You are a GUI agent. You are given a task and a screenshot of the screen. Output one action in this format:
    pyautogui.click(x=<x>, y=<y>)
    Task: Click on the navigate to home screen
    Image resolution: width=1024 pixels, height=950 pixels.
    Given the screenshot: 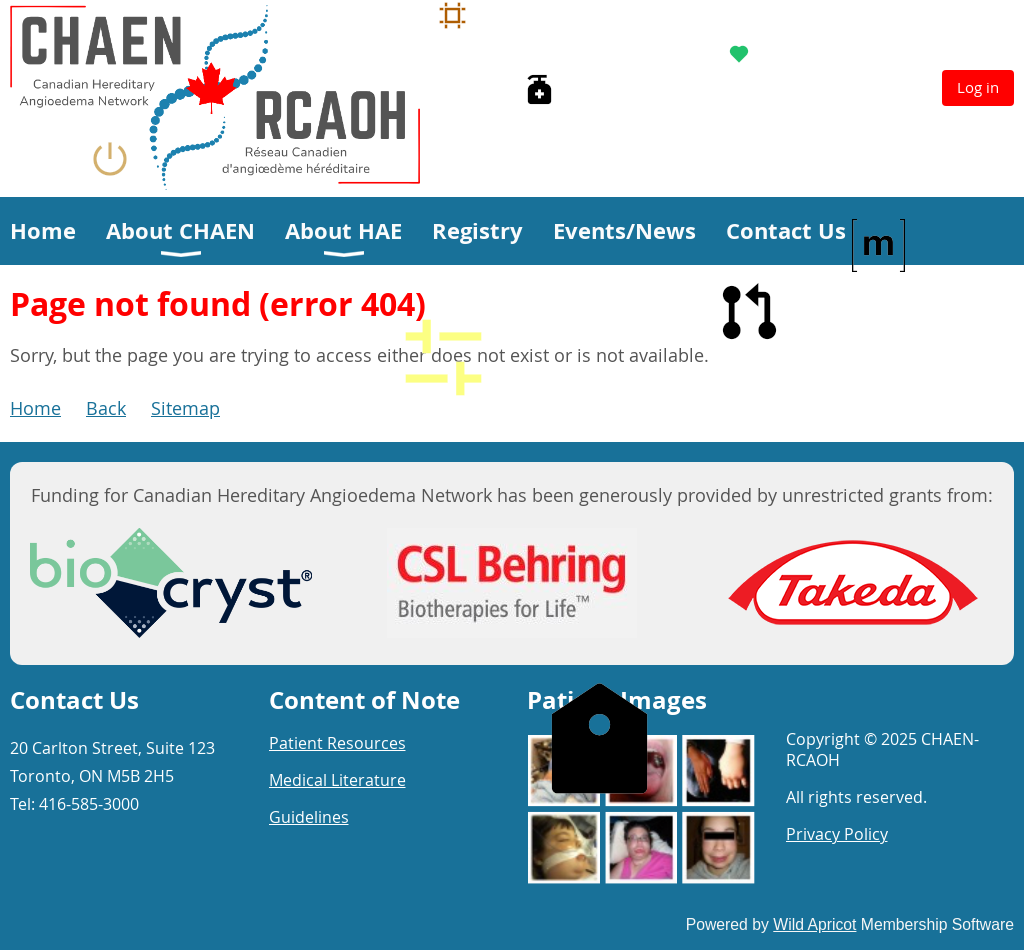 What is the action you would take?
    pyautogui.click(x=599, y=740)
    